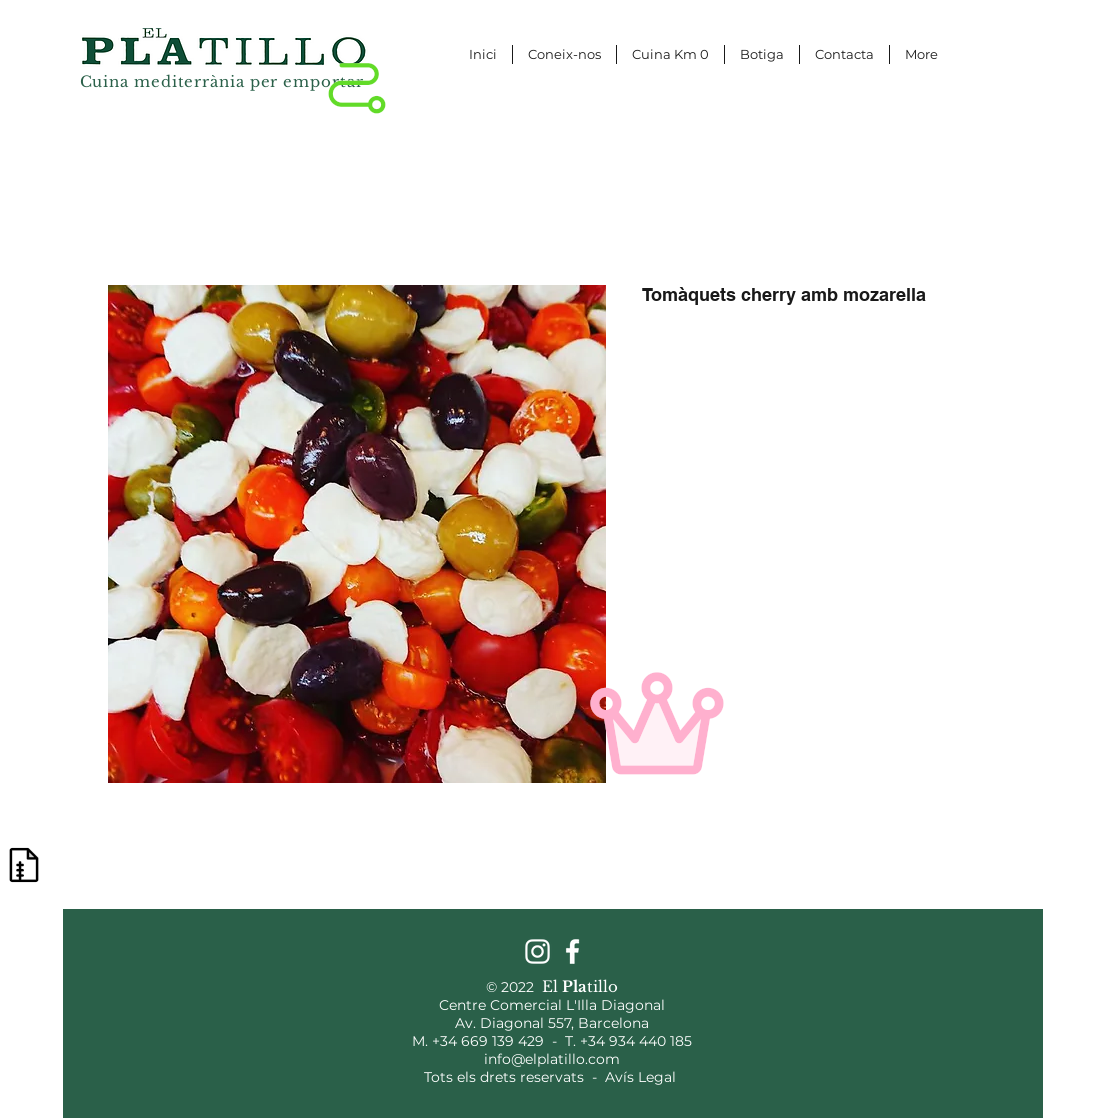 The width and height of the screenshot is (1105, 1118). What do you see at coordinates (24, 865) in the screenshot?
I see `access compressed or archived files` at bounding box center [24, 865].